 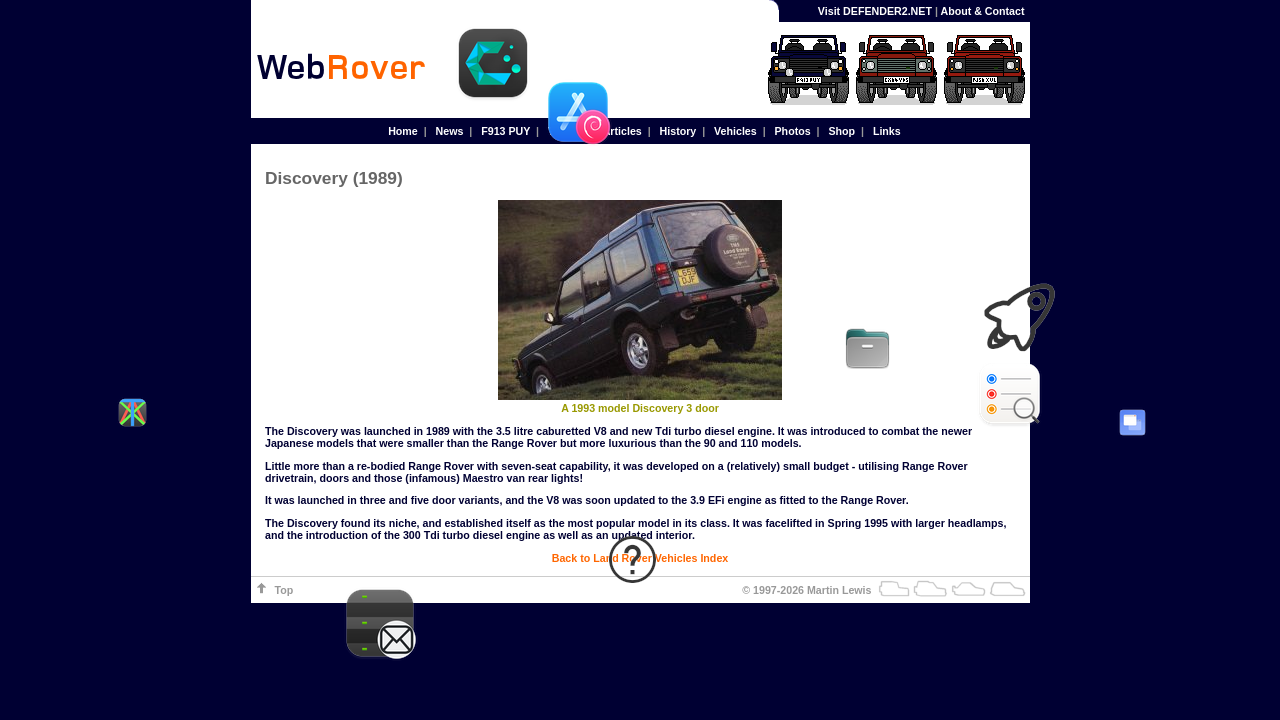 What do you see at coordinates (493, 63) in the screenshot?
I see `open cachyos welcome app` at bounding box center [493, 63].